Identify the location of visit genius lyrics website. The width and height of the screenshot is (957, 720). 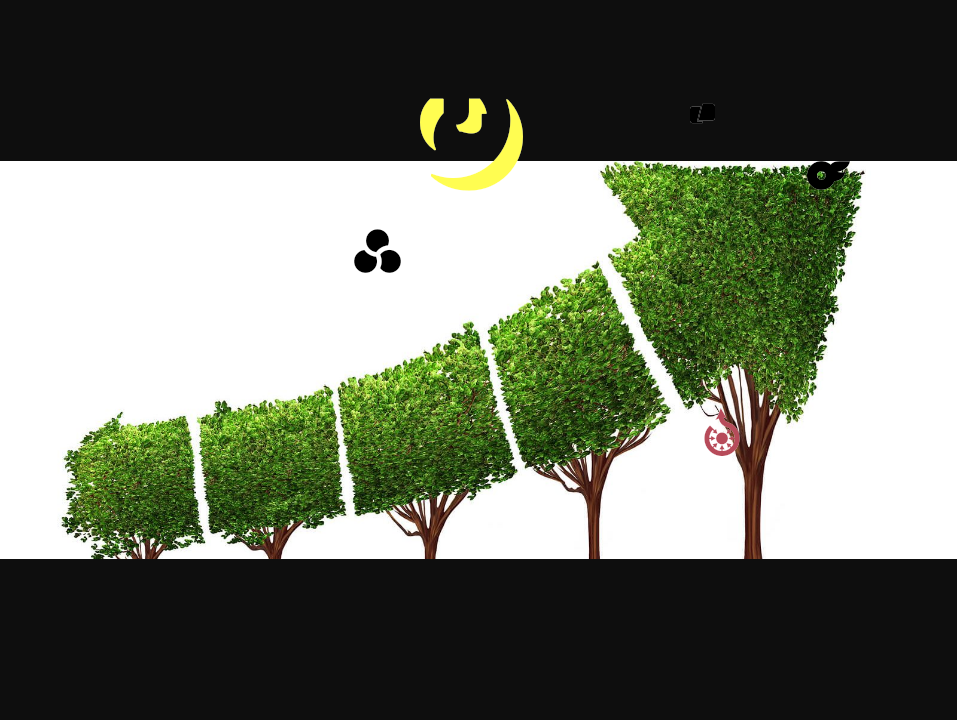
(471, 144).